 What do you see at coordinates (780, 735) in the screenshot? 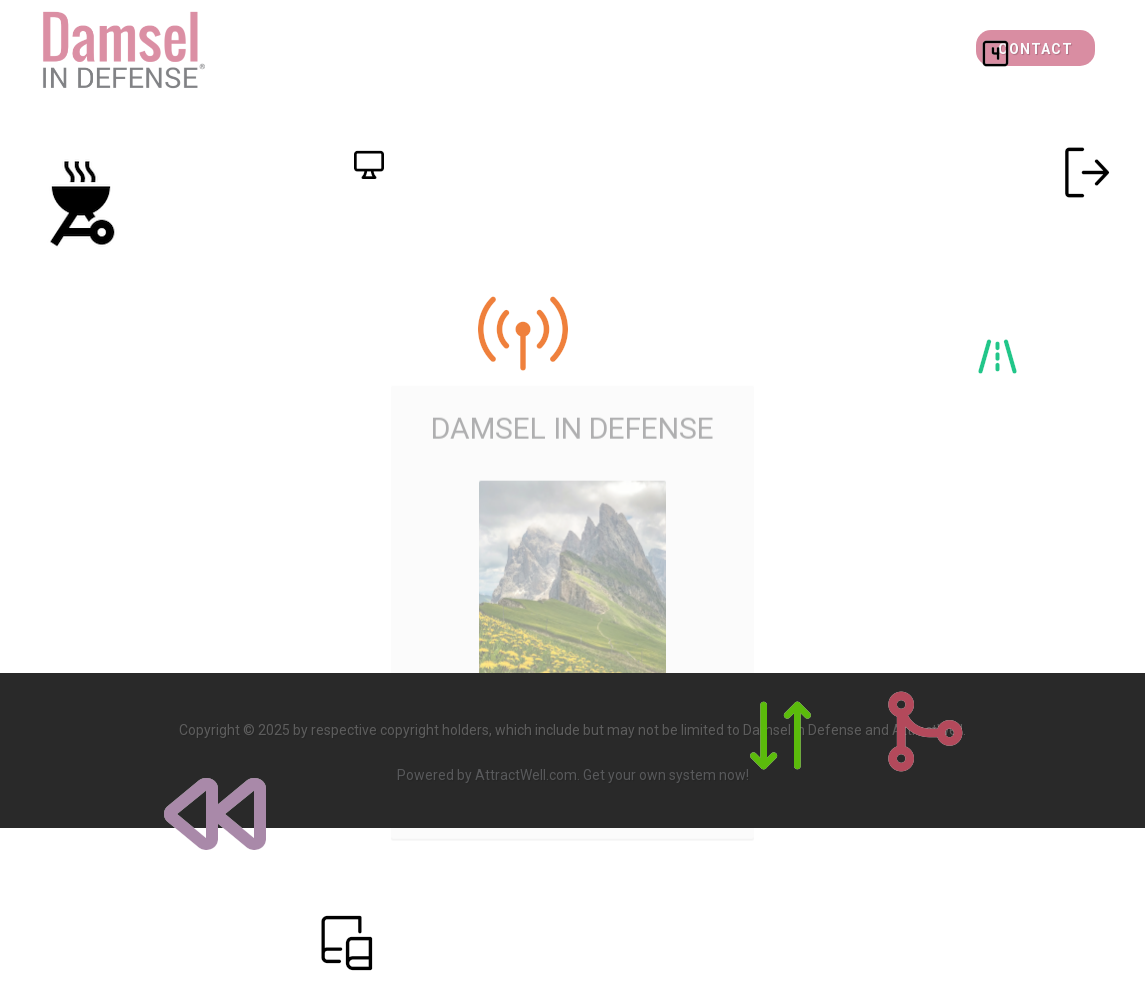
I see `sort items in ascending or descending order` at bounding box center [780, 735].